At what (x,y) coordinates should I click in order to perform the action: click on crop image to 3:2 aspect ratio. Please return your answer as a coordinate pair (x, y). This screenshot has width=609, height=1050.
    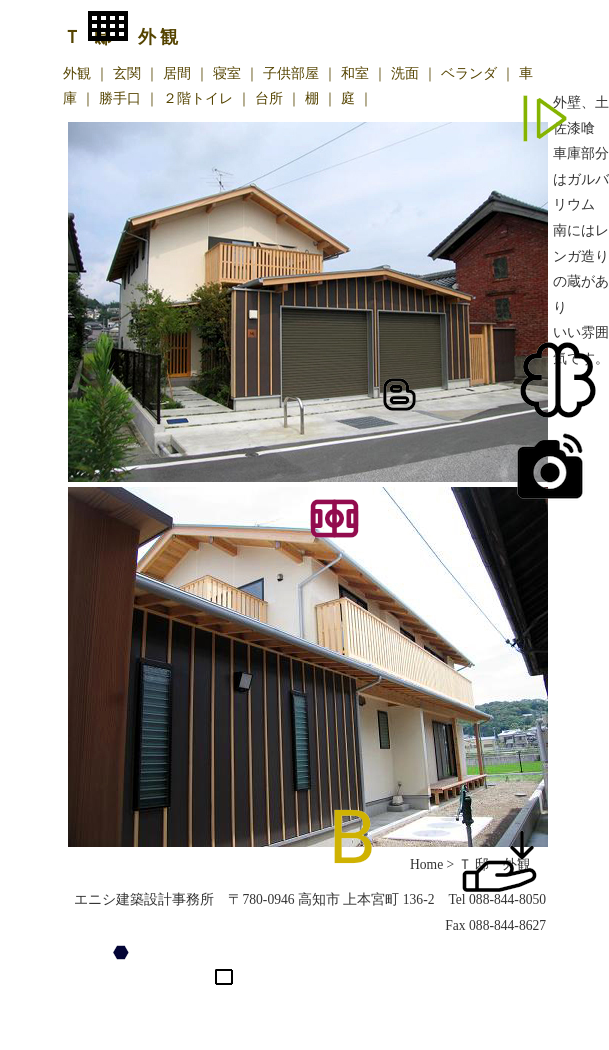
    Looking at the image, I should click on (224, 977).